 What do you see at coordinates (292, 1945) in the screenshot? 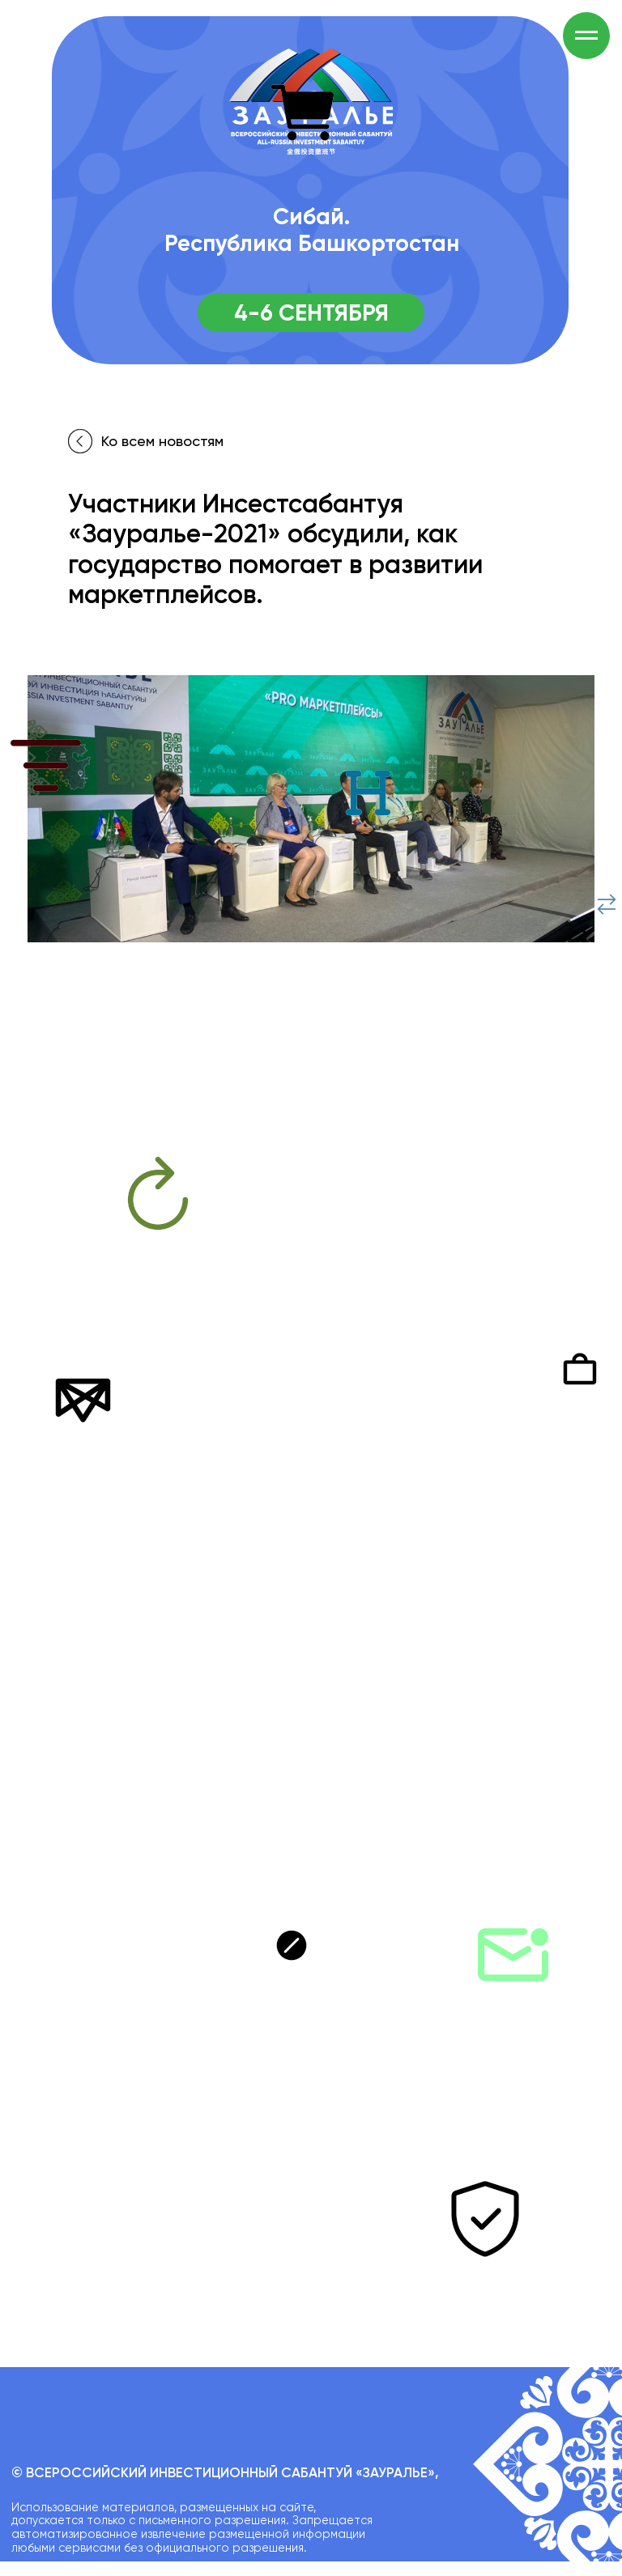
I see `skip or bypass a step in a workflow` at bounding box center [292, 1945].